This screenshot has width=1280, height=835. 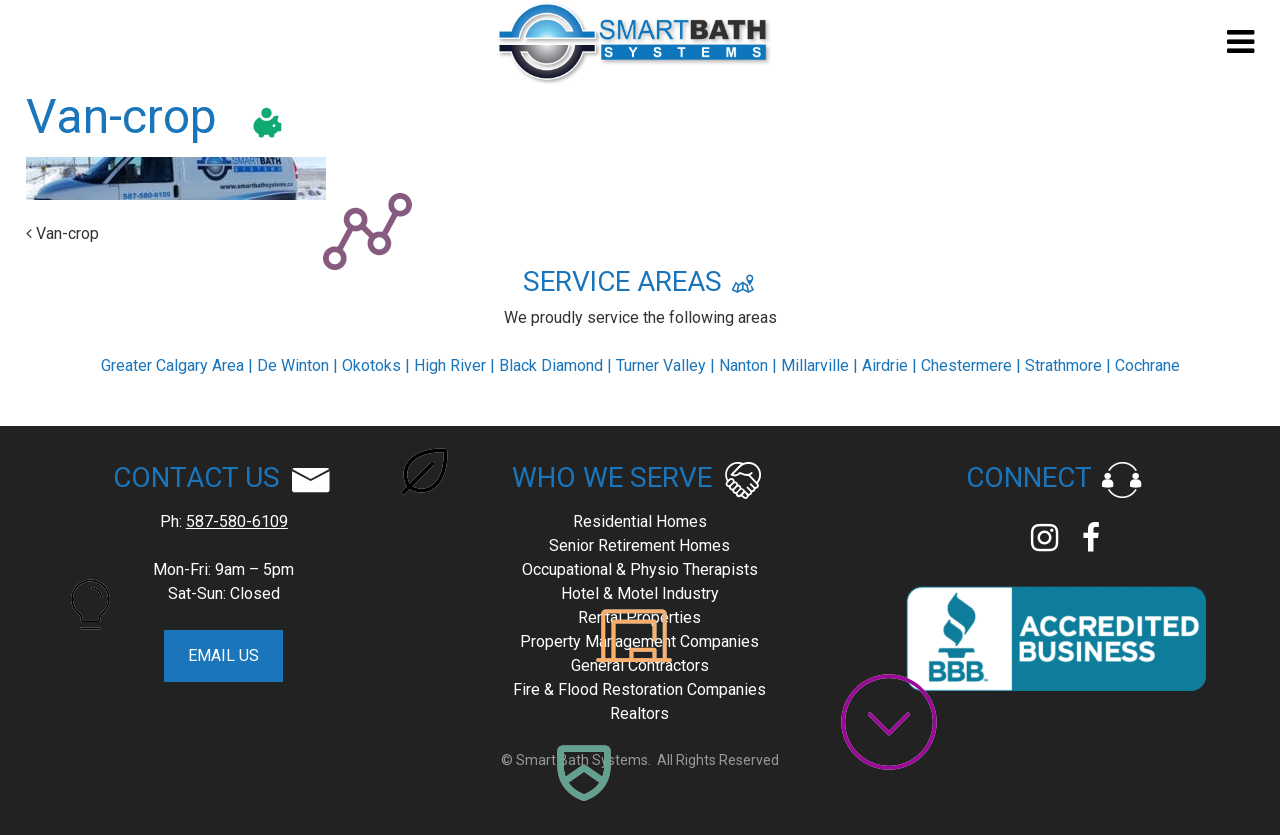 What do you see at coordinates (266, 123) in the screenshot?
I see `access savings or budget features` at bounding box center [266, 123].